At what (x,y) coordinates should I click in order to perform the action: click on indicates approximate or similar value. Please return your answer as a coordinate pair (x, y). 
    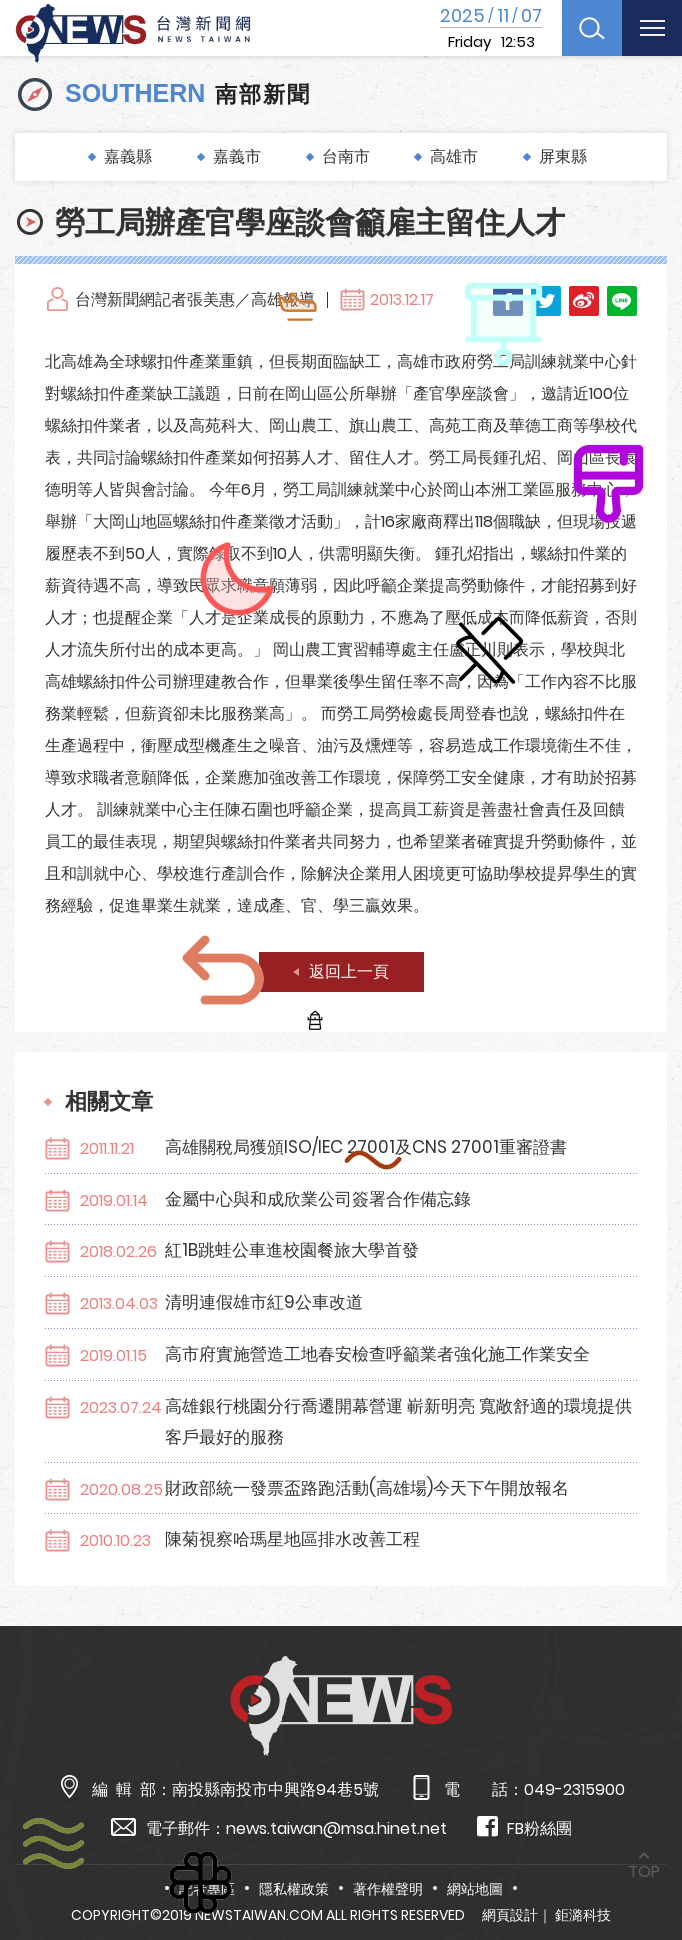
    Looking at the image, I should click on (373, 1160).